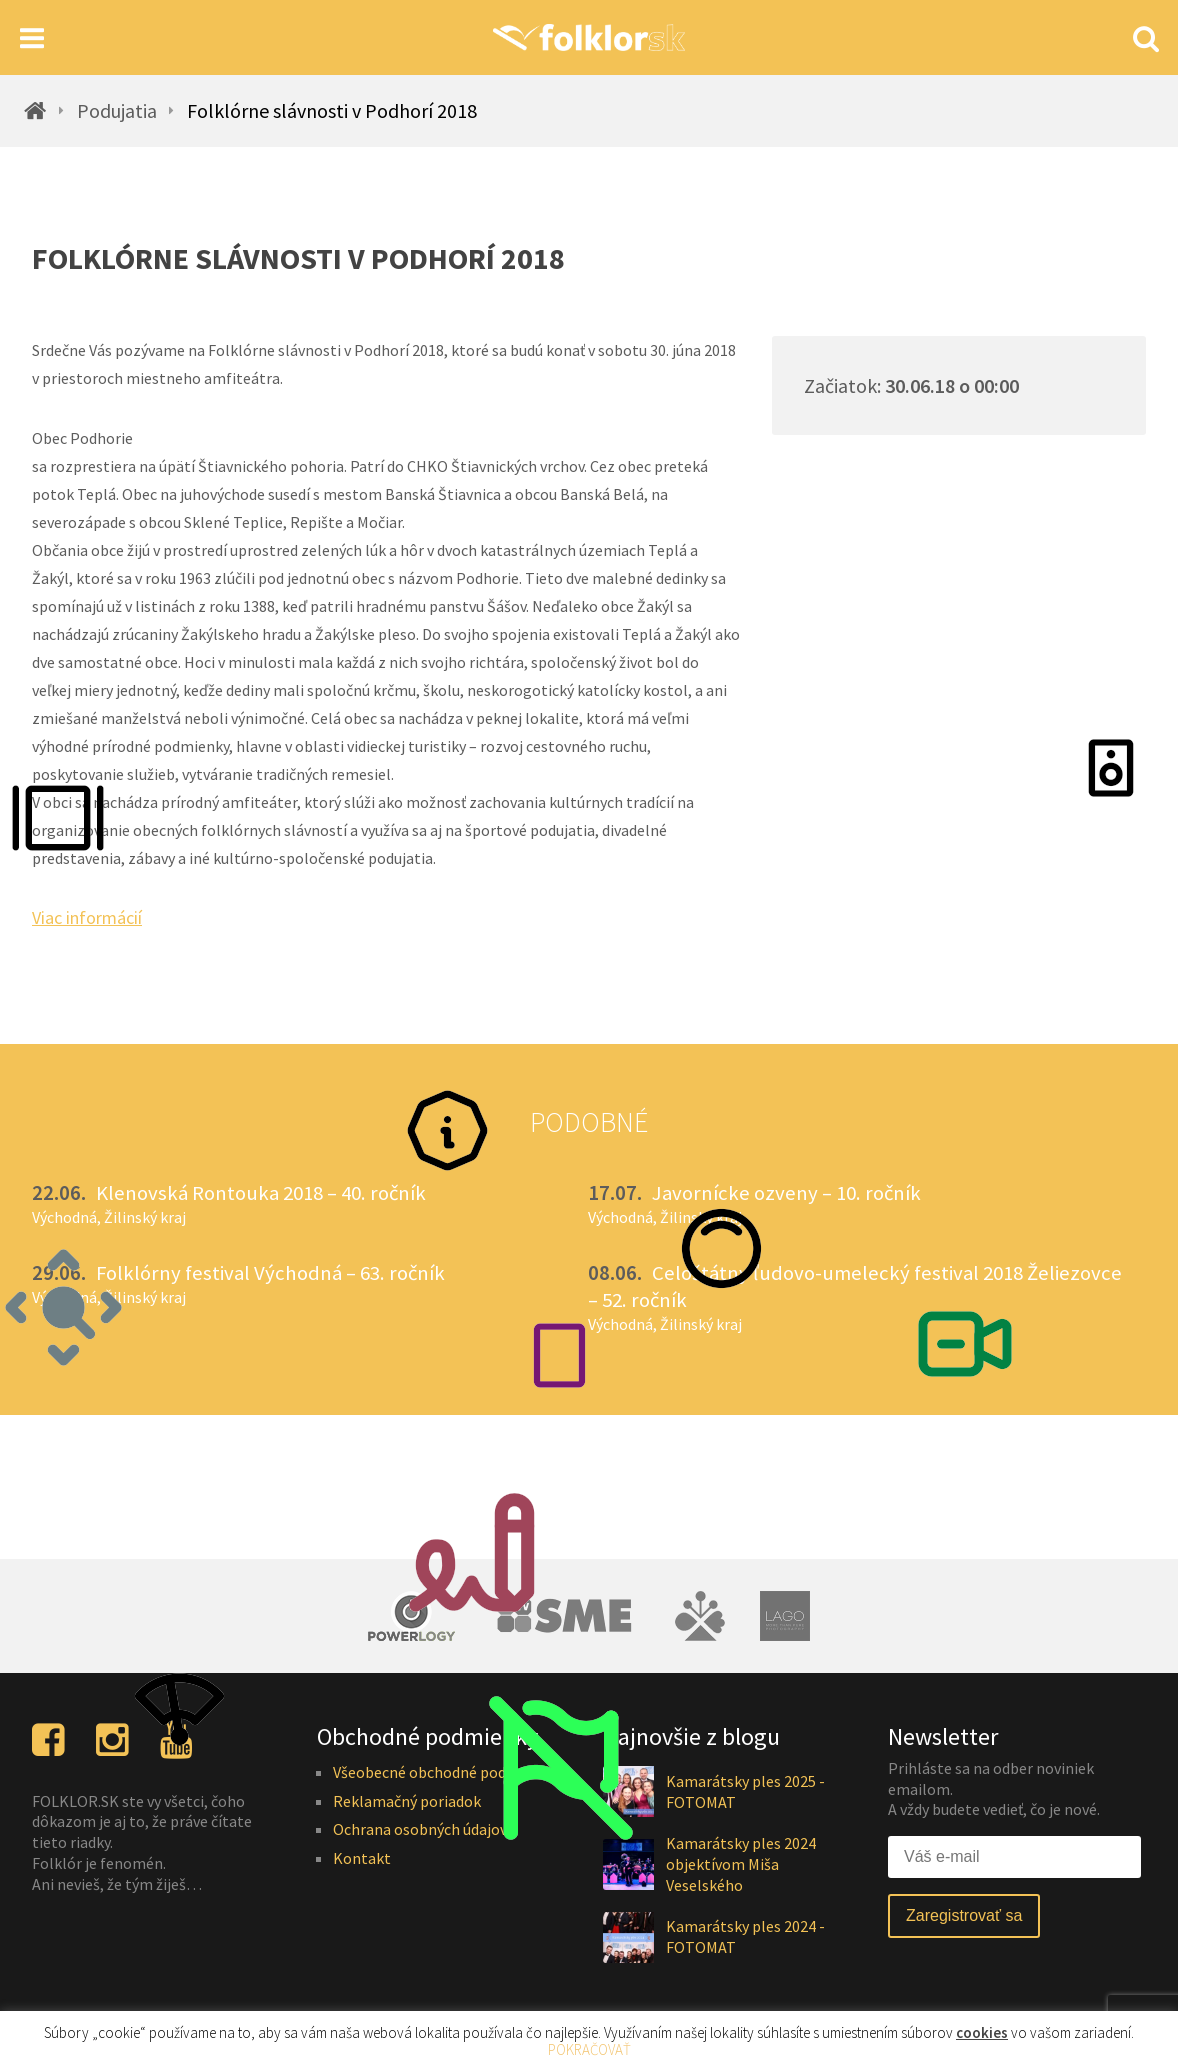 This screenshot has width=1178, height=2069. Describe the element at coordinates (179, 1709) in the screenshot. I see `toggle windshield wiper controls` at that location.